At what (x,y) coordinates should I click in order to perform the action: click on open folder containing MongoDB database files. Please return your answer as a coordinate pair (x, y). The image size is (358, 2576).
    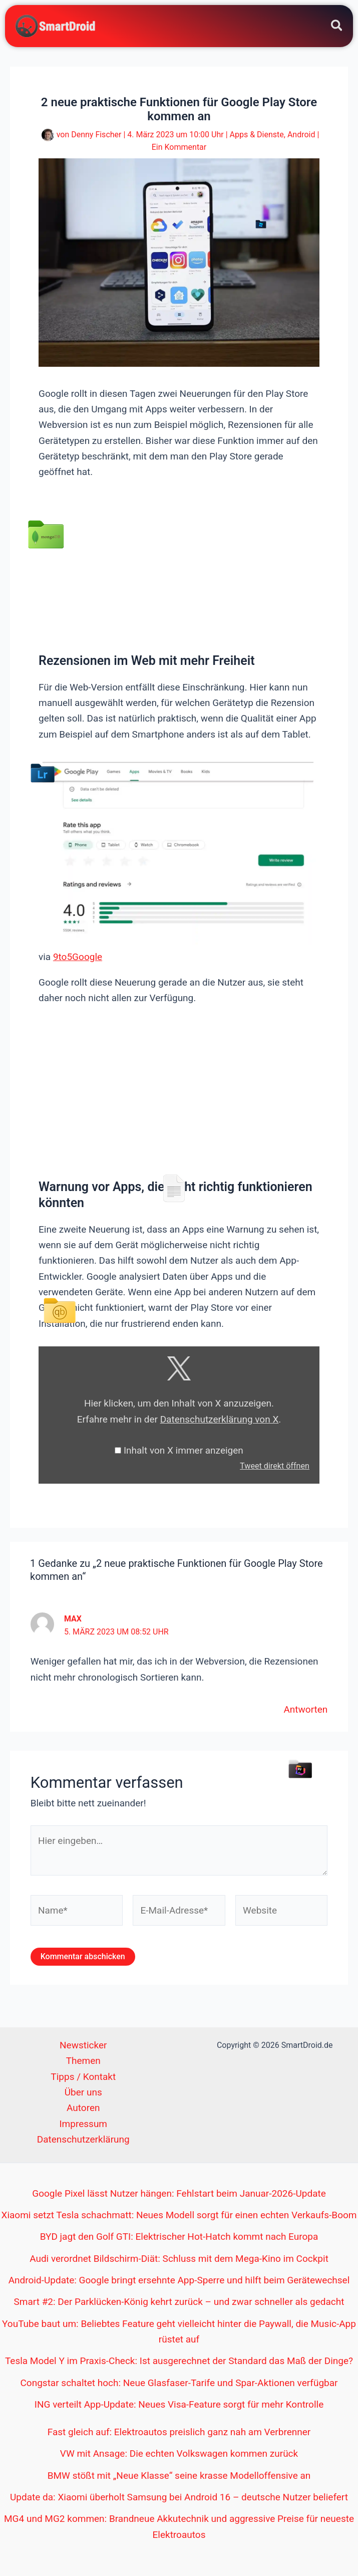
    Looking at the image, I should click on (46, 535).